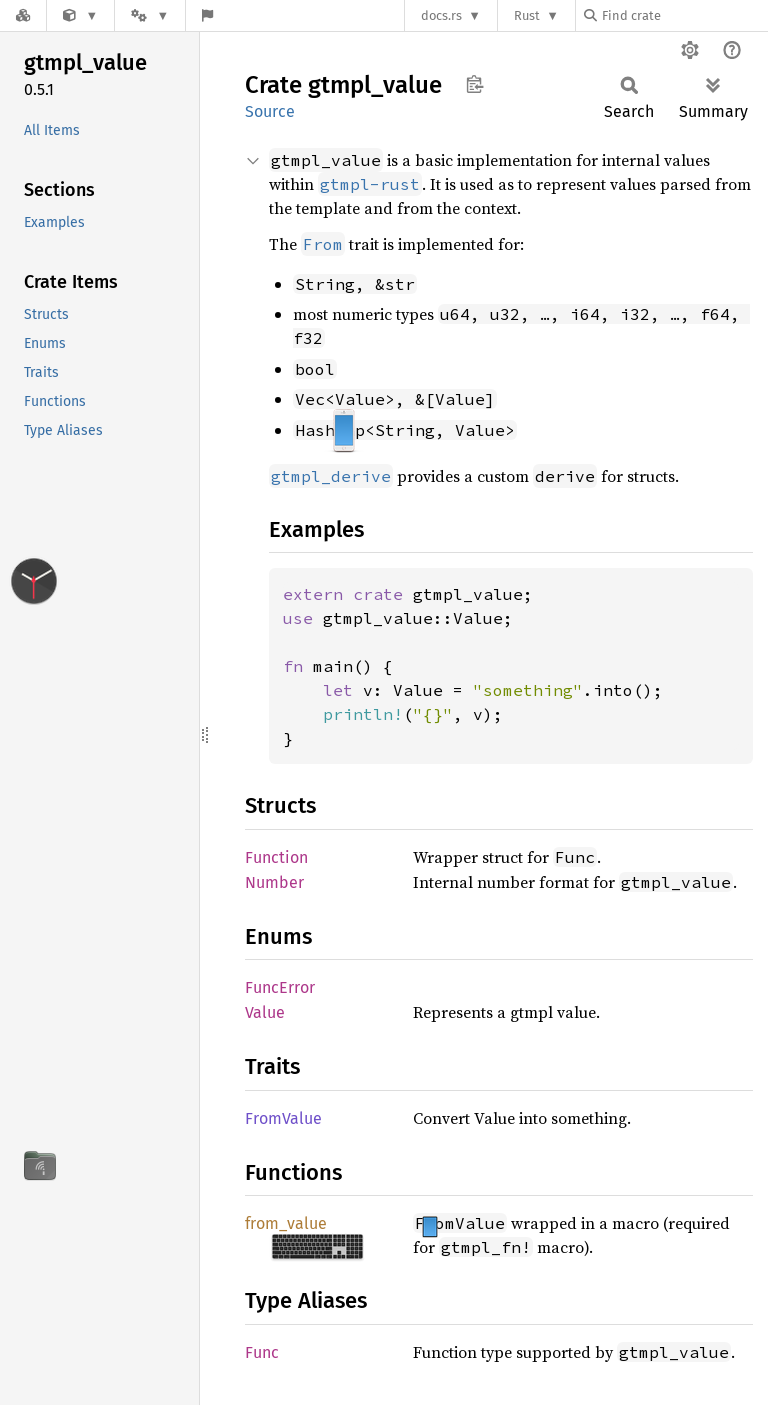  What do you see at coordinates (344, 431) in the screenshot?
I see `iPhone SE device connected to your system` at bounding box center [344, 431].